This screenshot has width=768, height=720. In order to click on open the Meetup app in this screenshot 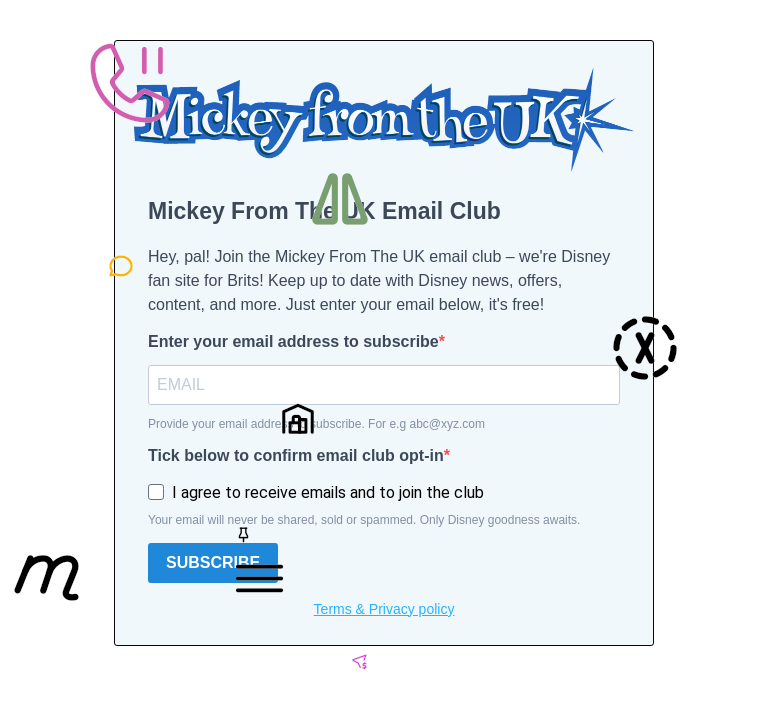, I will do `click(46, 574)`.